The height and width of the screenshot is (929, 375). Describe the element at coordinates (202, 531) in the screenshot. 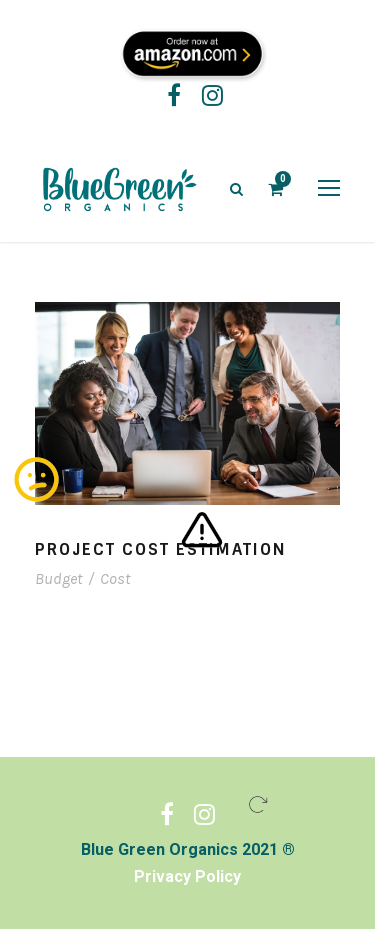

I see `warning or caution indicator` at that location.